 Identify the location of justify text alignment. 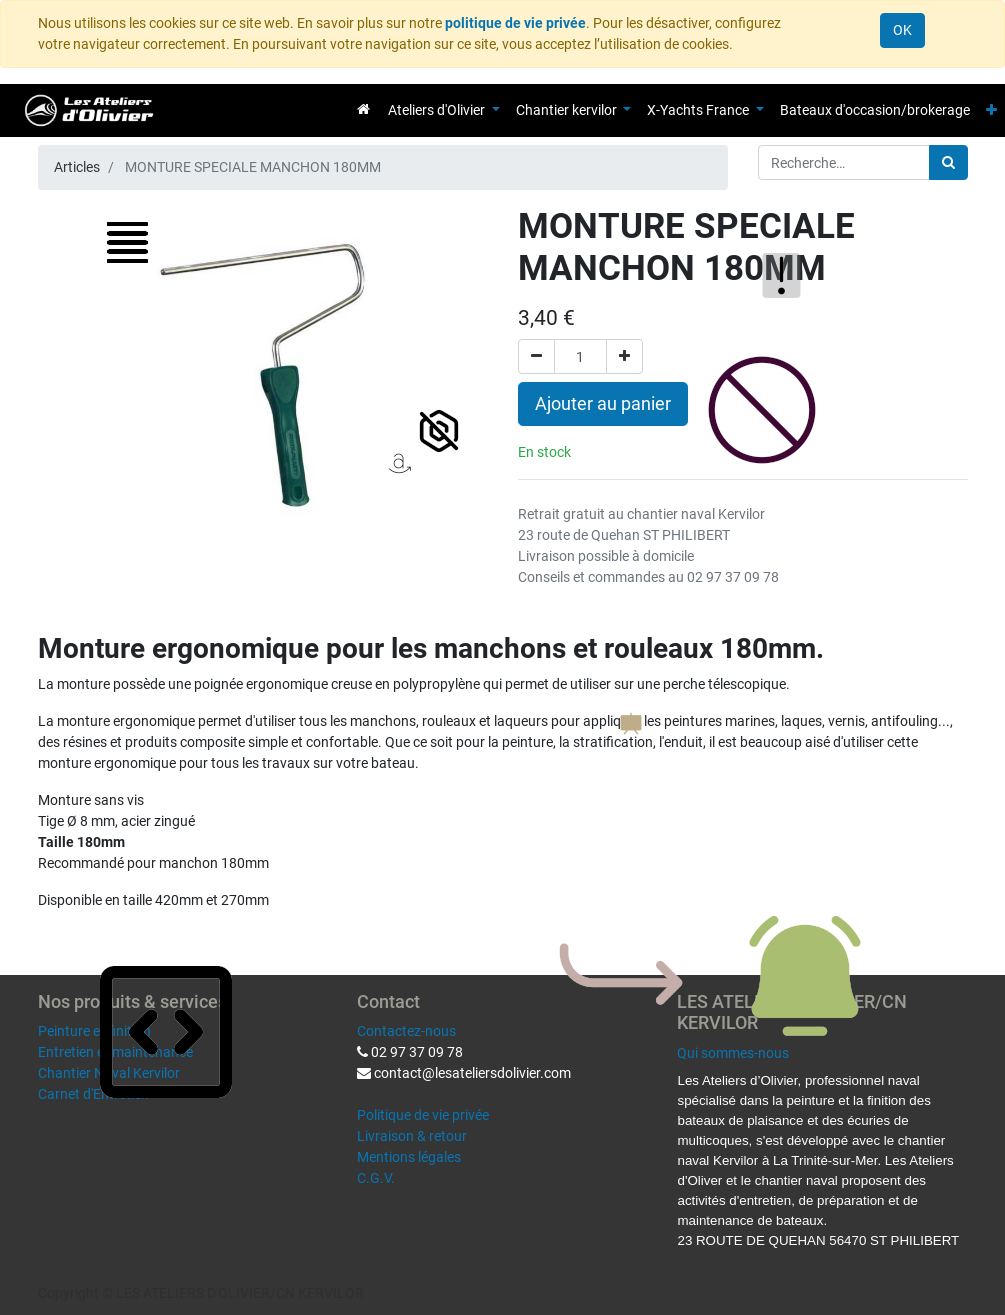
(127, 242).